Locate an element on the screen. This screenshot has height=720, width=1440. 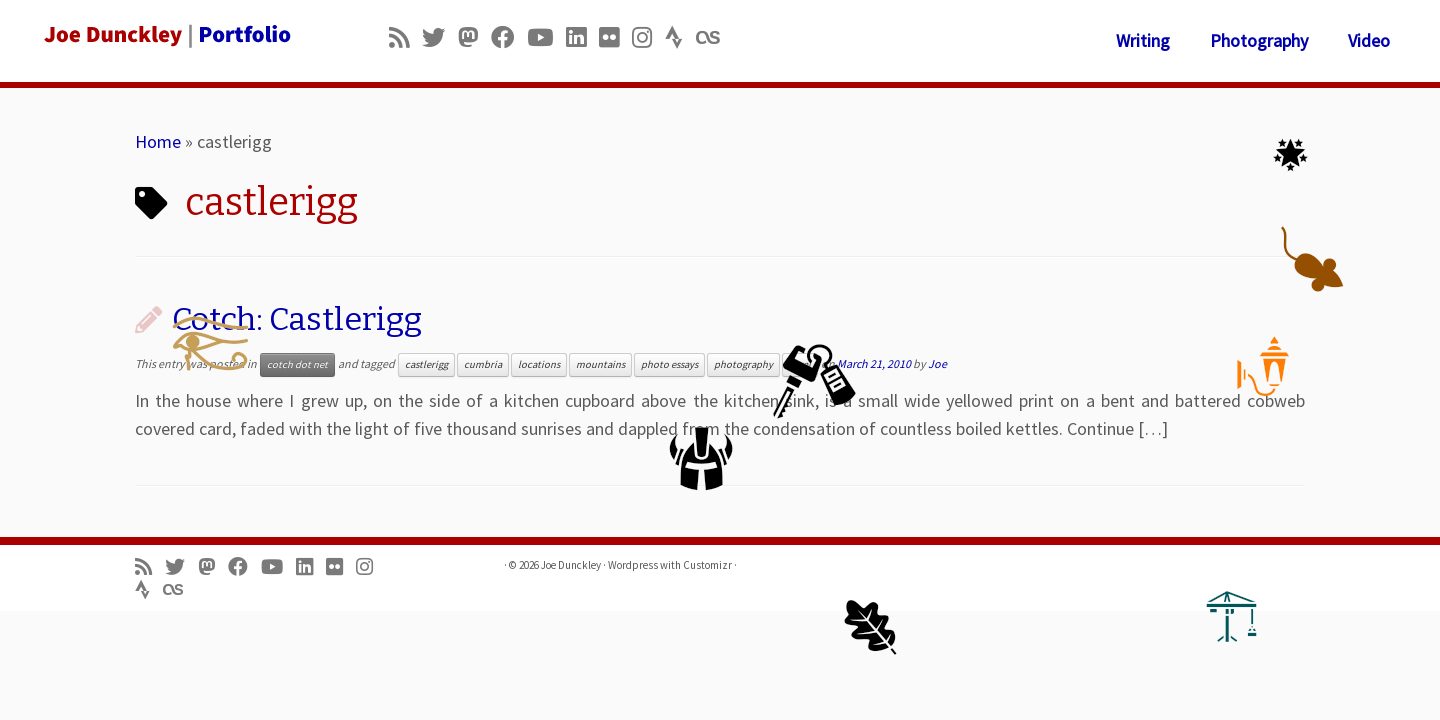
select mouse character or pet is located at coordinates (1313, 259).